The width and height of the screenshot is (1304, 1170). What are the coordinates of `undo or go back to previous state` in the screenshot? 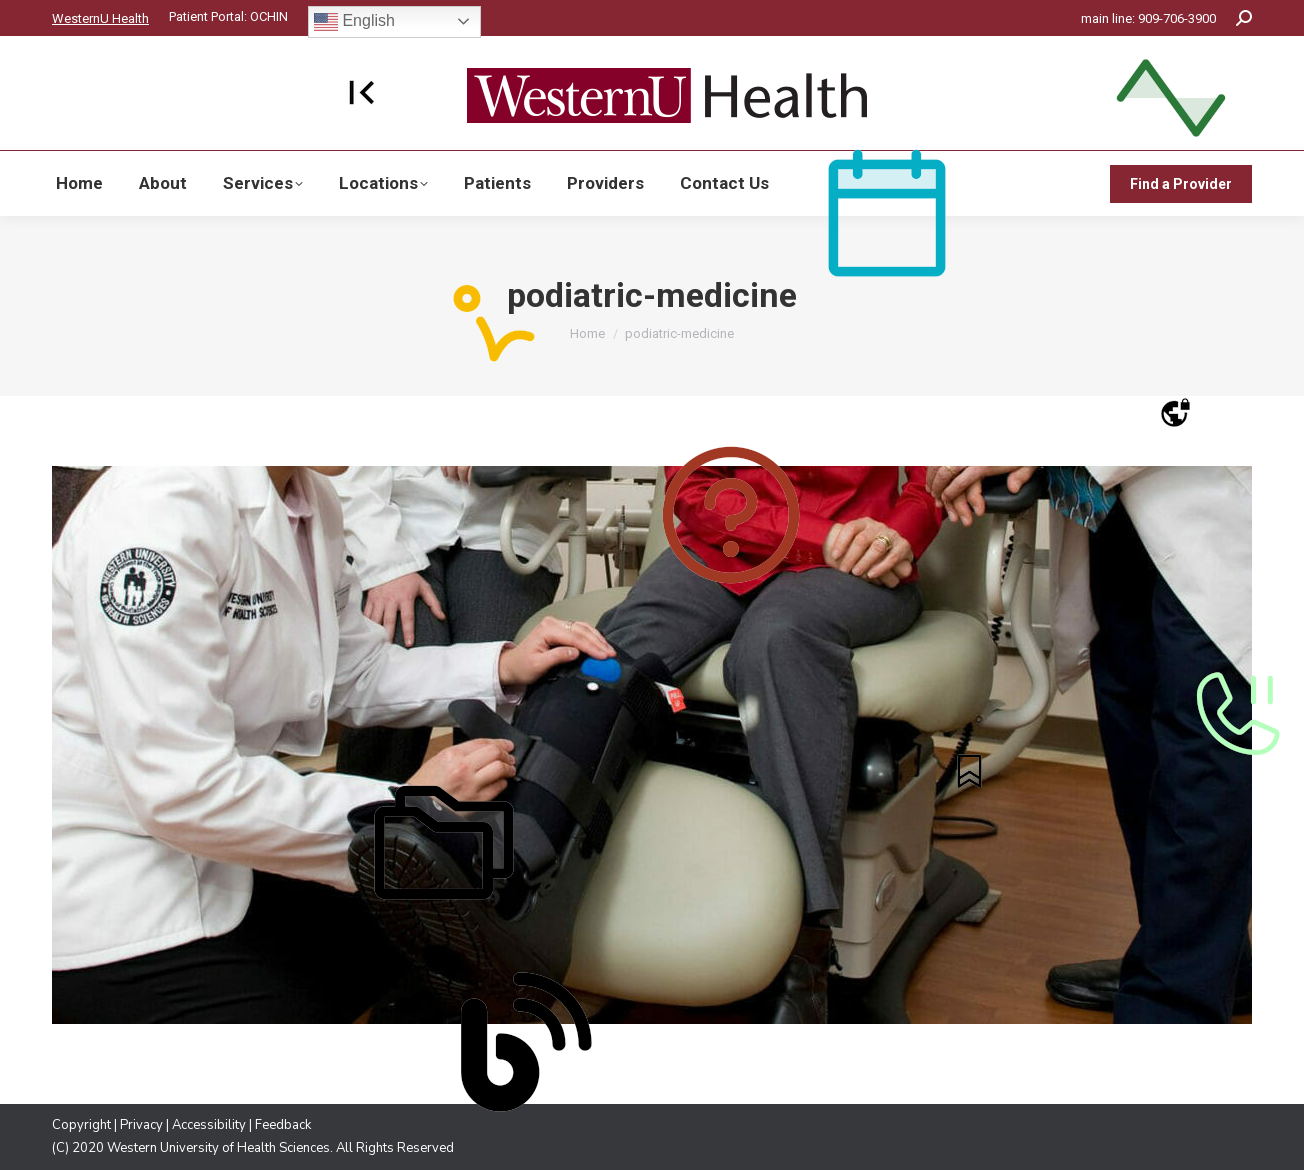 It's located at (494, 321).